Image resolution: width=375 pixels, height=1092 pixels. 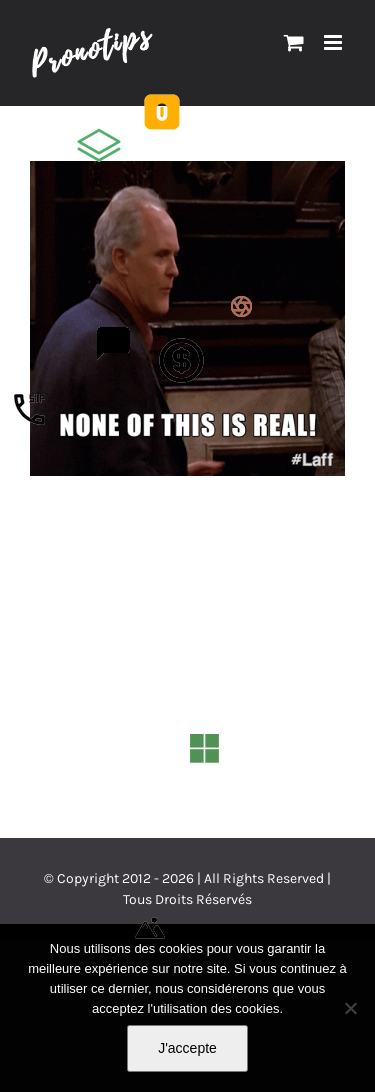 What do you see at coordinates (241, 306) in the screenshot?
I see `adjust camera aperture settings` at bounding box center [241, 306].